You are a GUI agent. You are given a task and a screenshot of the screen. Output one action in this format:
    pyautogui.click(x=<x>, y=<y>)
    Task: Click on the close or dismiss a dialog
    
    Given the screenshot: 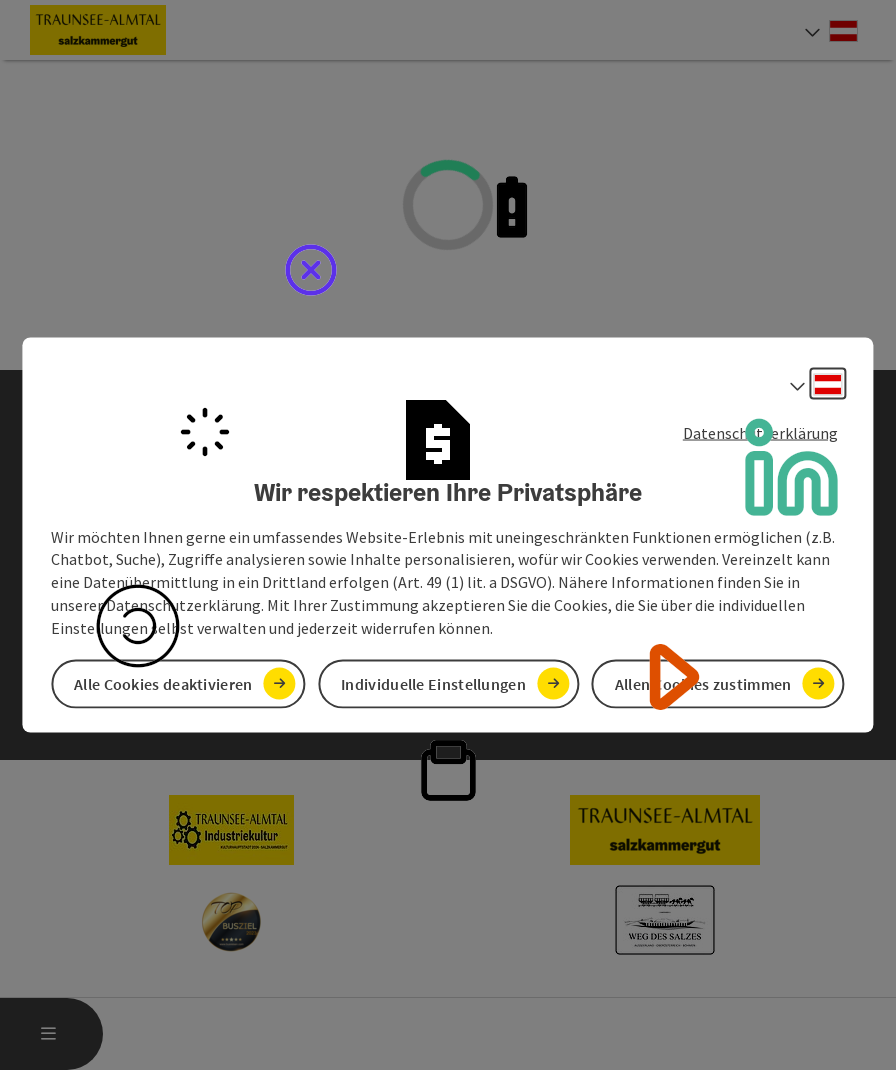 What is the action you would take?
    pyautogui.click(x=311, y=270)
    